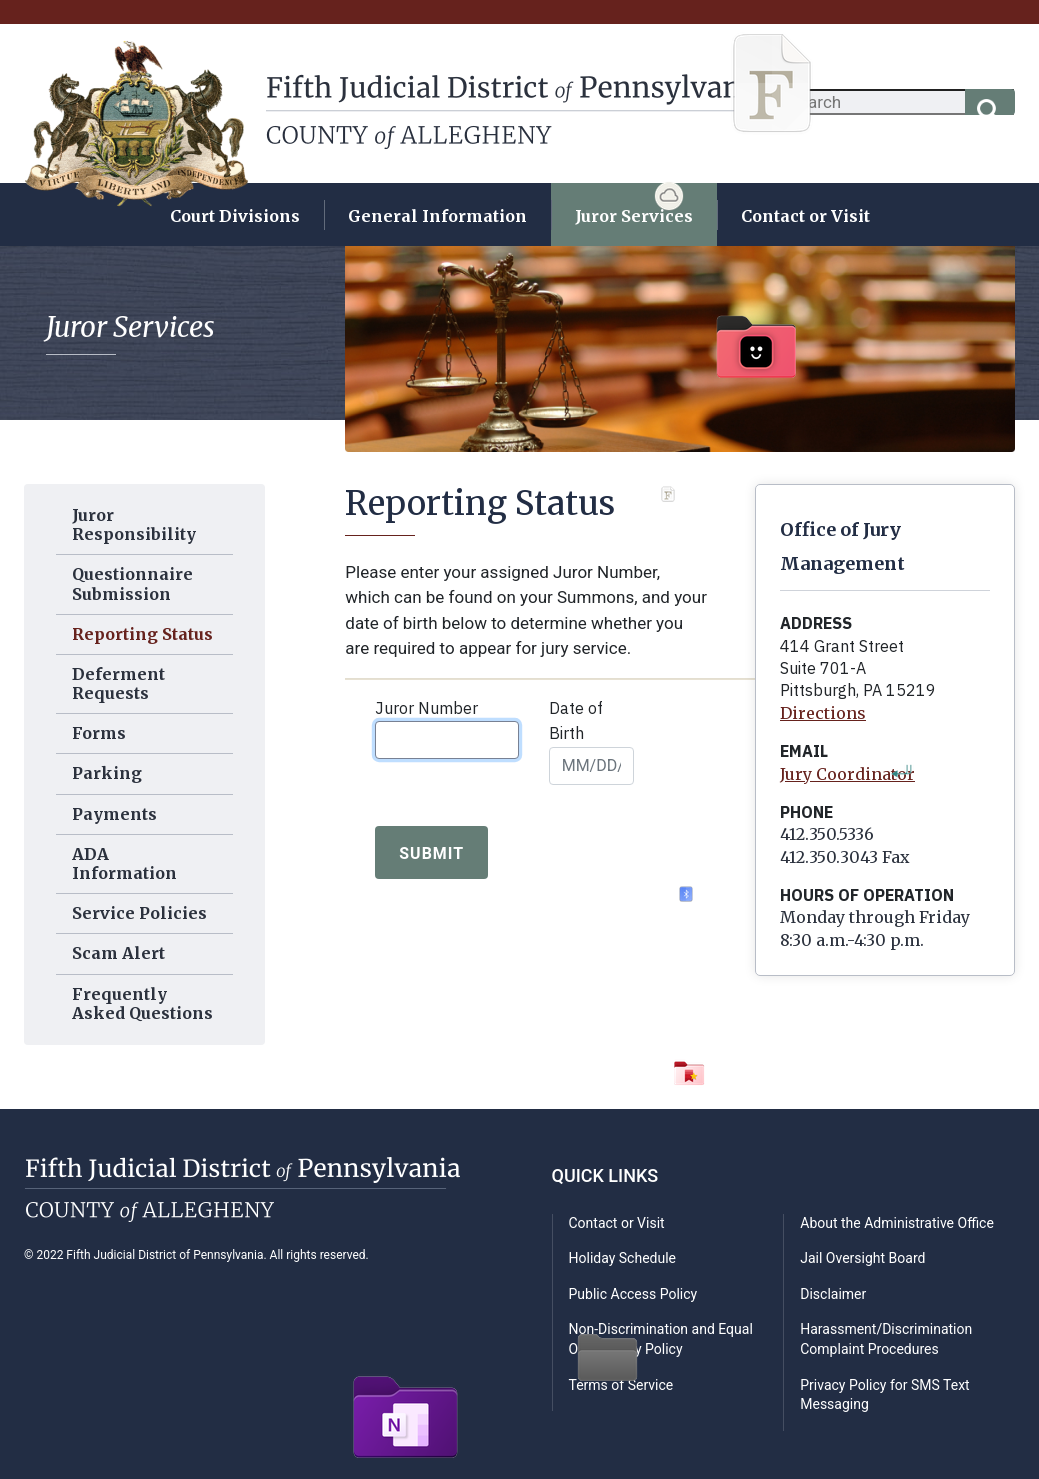  Describe the element at coordinates (686, 894) in the screenshot. I see `open bluetooth settings` at that location.